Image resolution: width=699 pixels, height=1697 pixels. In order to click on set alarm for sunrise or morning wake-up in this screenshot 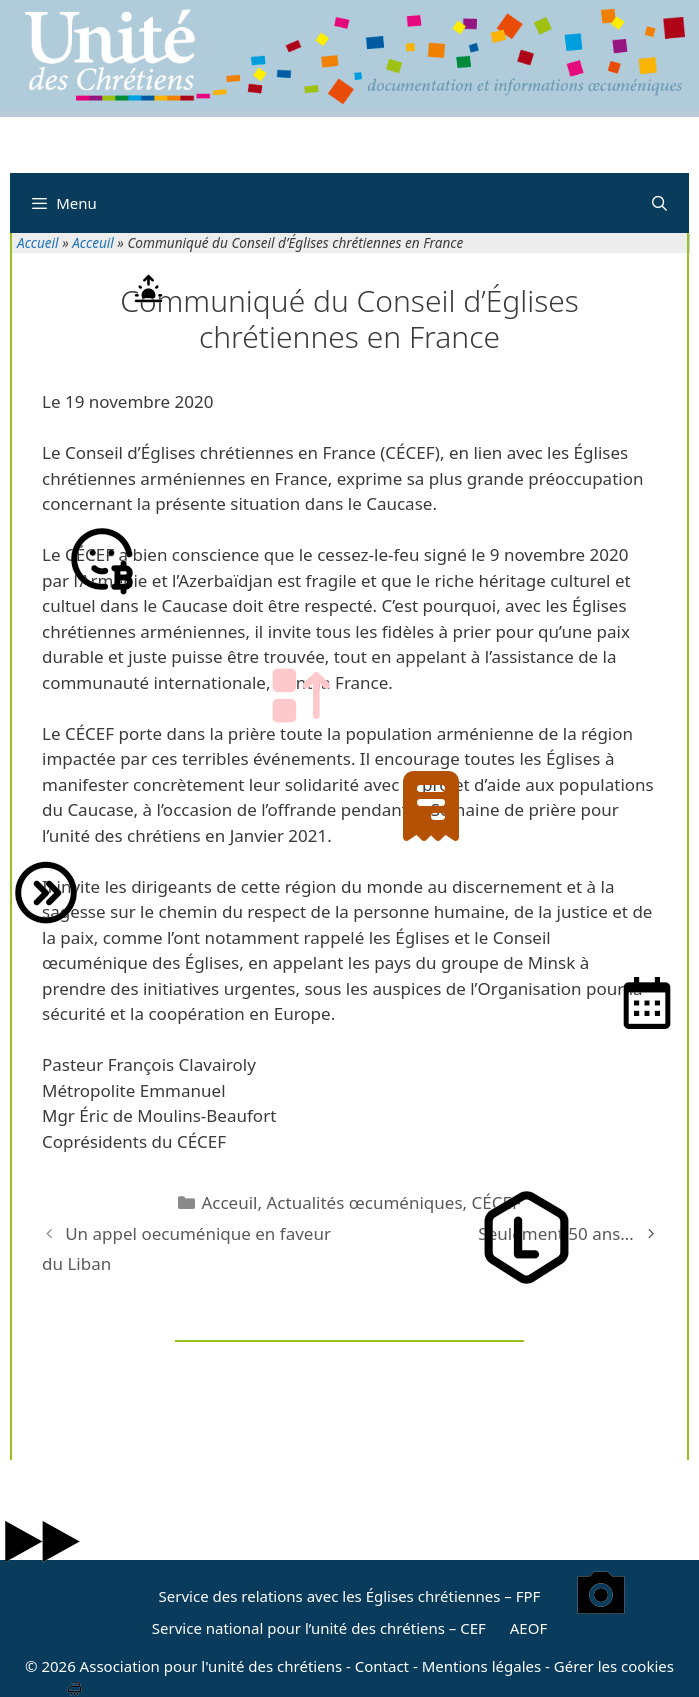, I will do `click(148, 288)`.